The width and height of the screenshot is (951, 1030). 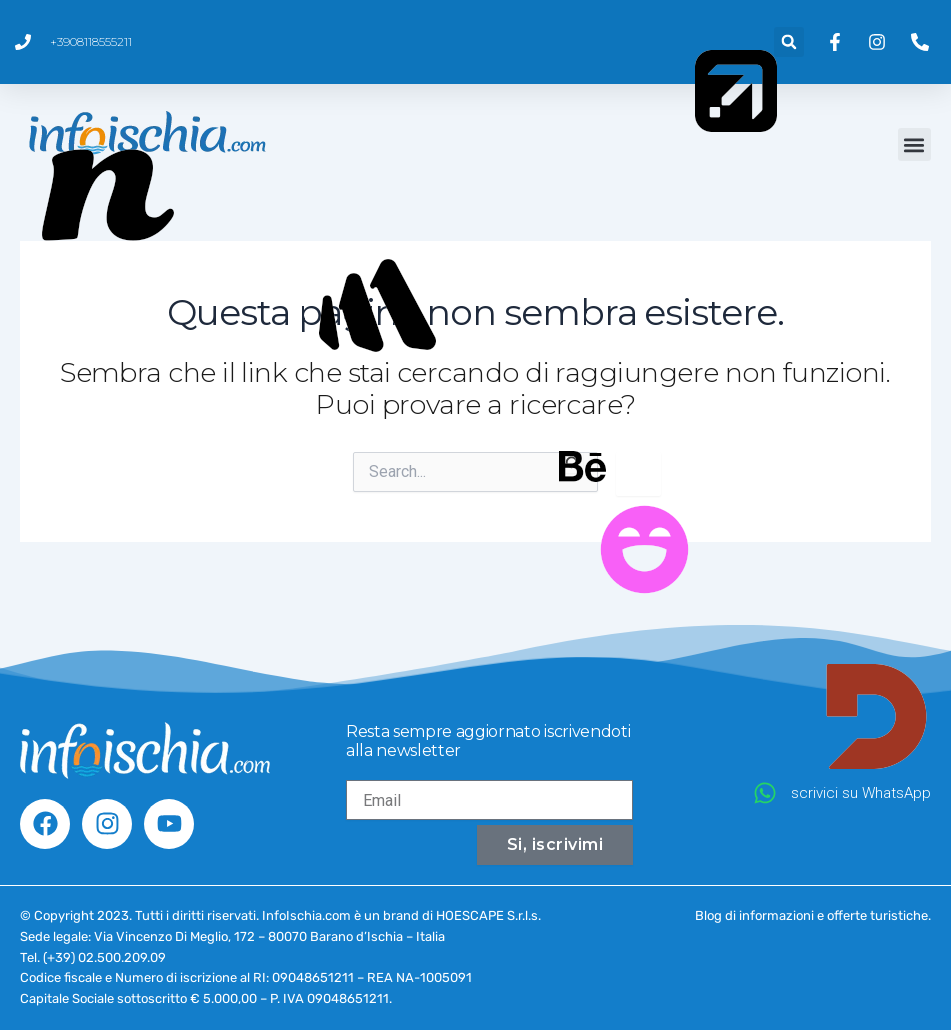 What do you see at coordinates (644, 549) in the screenshot?
I see `react with laughter to a message` at bounding box center [644, 549].